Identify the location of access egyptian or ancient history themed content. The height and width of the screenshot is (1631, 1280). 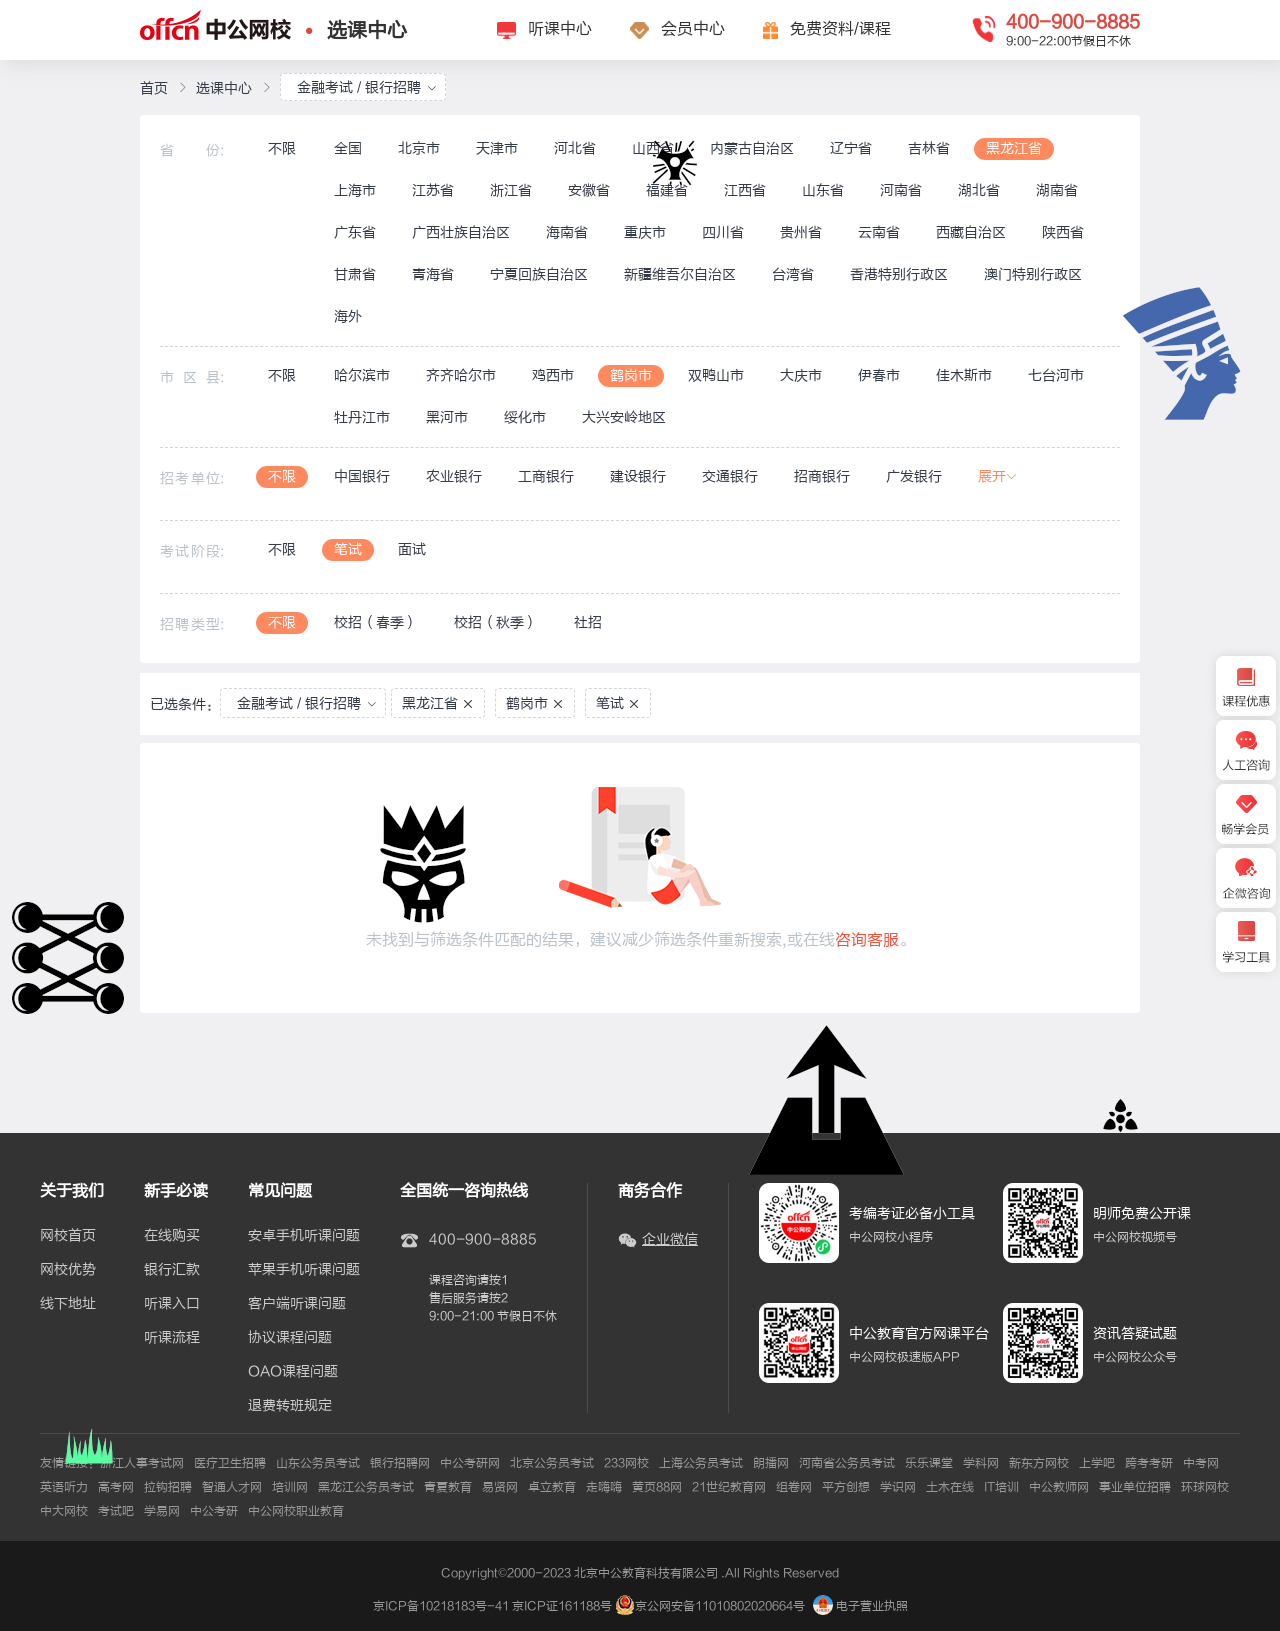
(1181, 353).